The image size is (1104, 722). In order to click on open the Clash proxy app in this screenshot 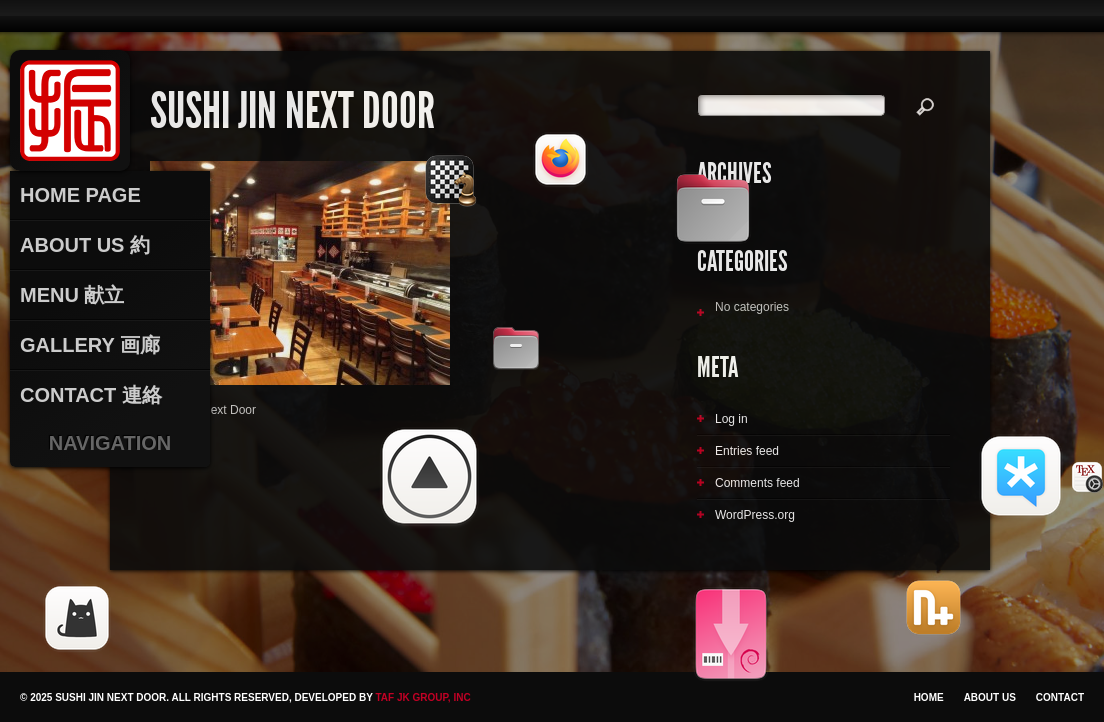, I will do `click(77, 618)`.